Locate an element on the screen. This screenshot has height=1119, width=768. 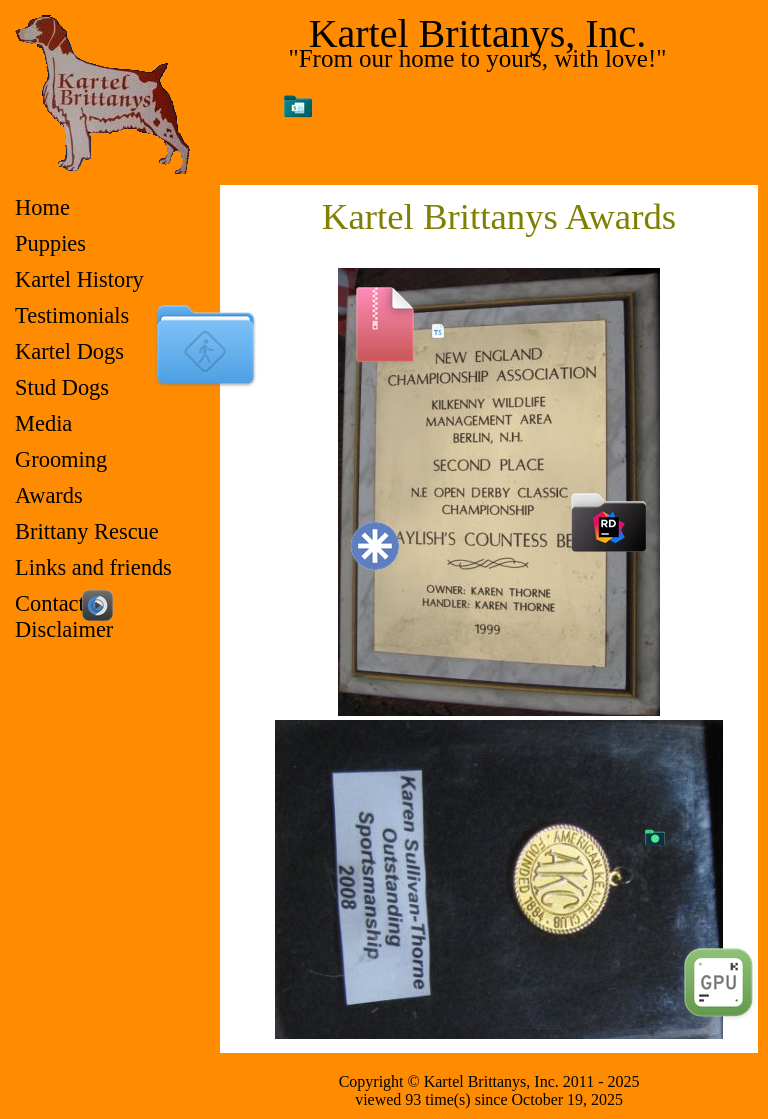
open graphics driver settings is located at coordinates (718, 983).